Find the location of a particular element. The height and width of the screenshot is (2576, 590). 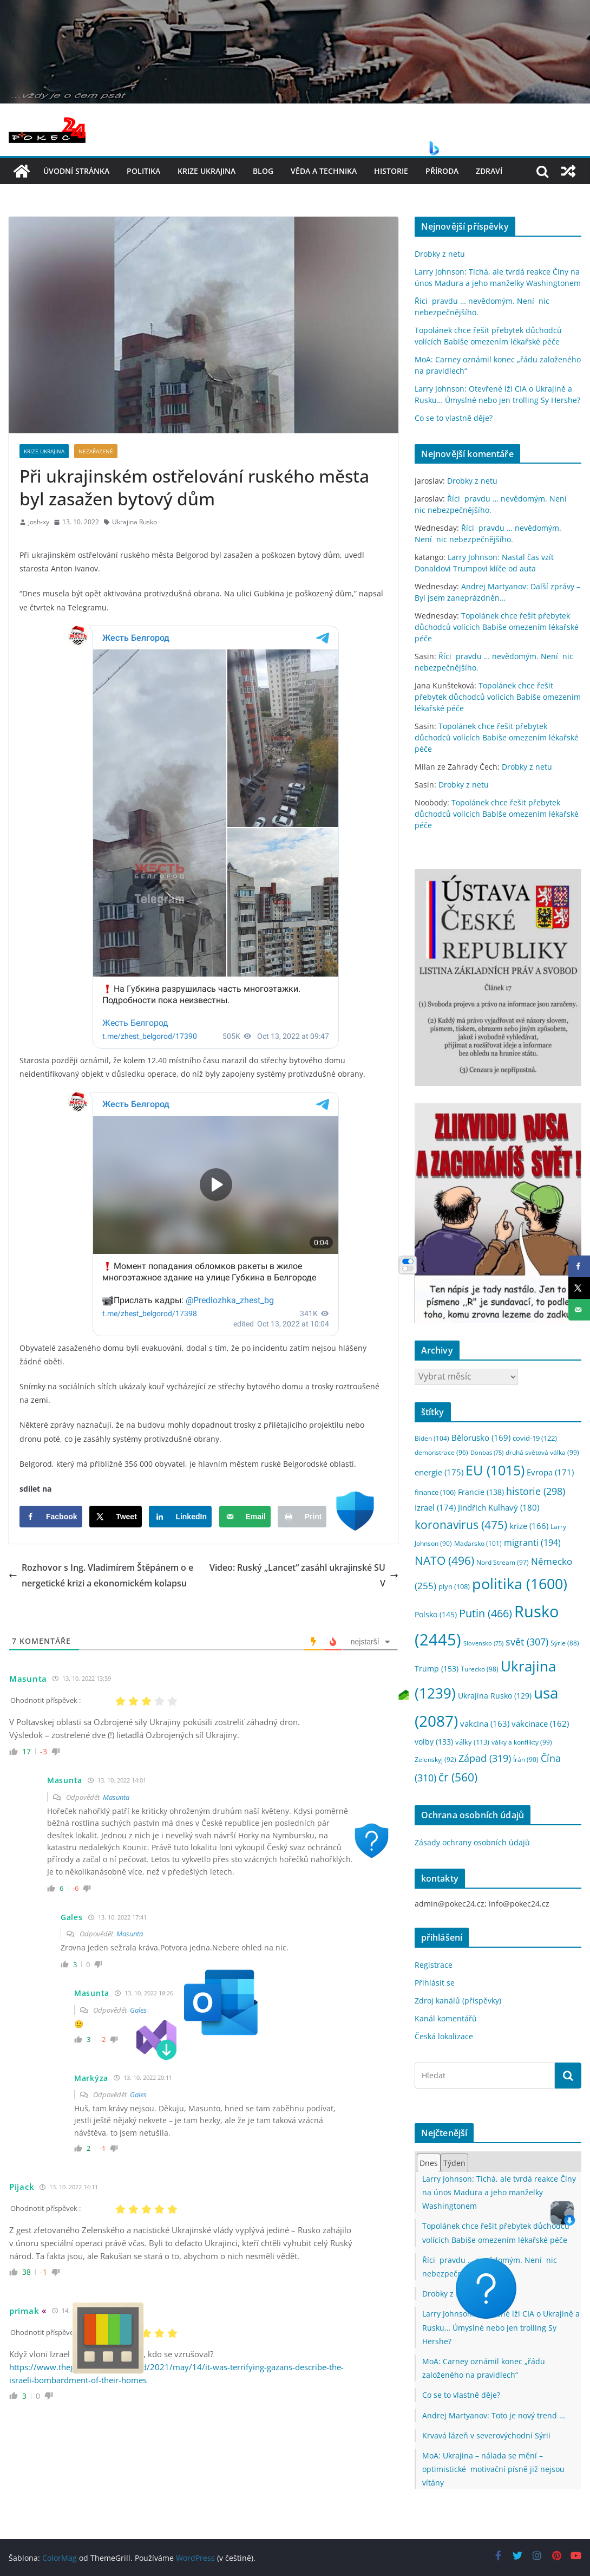

access help or support information is located at coordinates (486, 2288).